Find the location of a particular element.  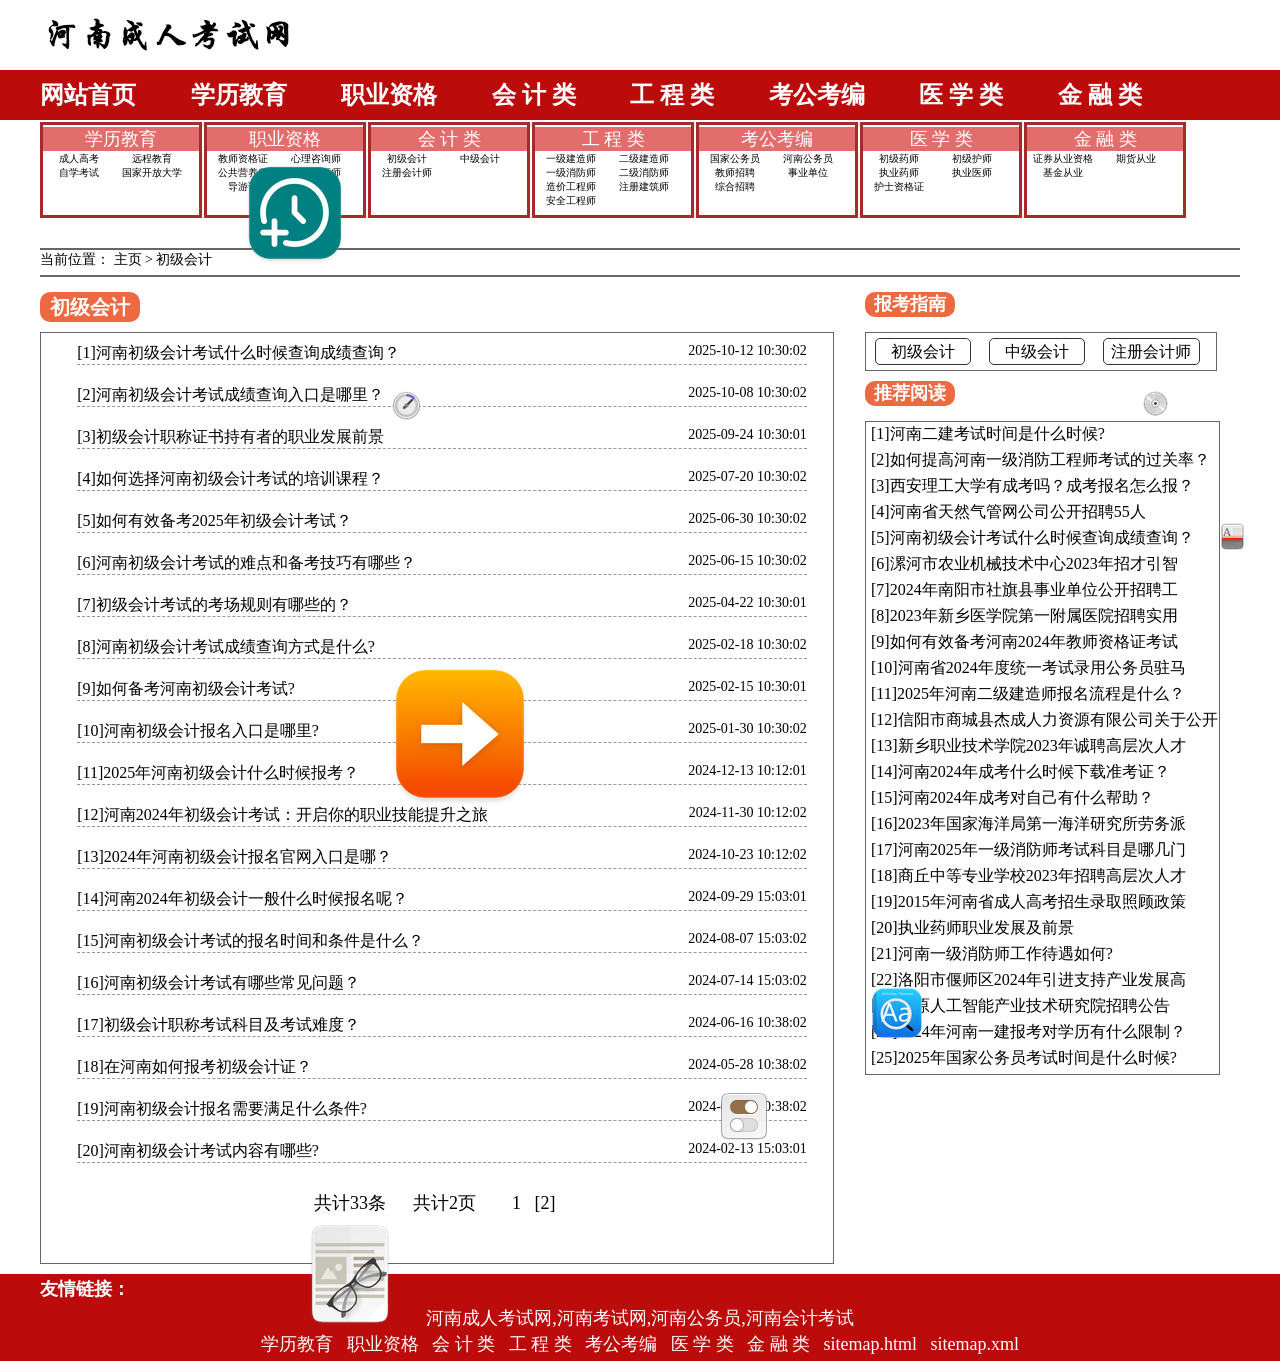

indicates a dvd-r disc drive or media is located at coordinates (1155, 403).